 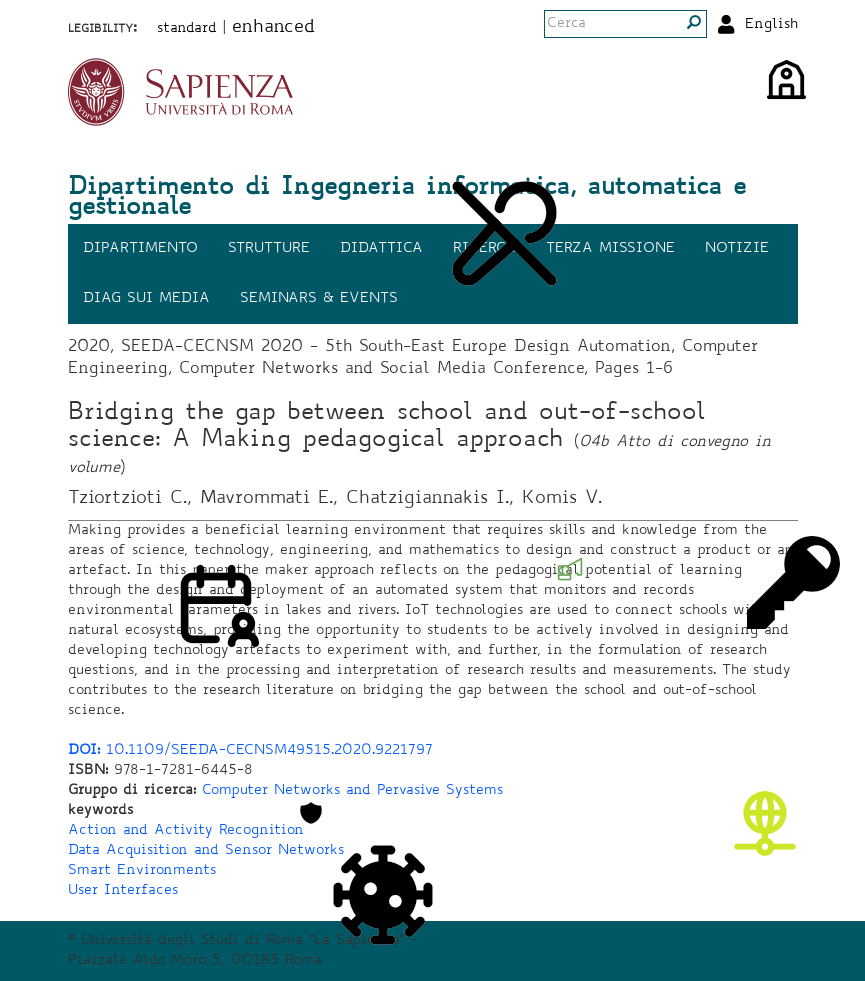 I want to click on mute microphone, so click(x=504, y=233).